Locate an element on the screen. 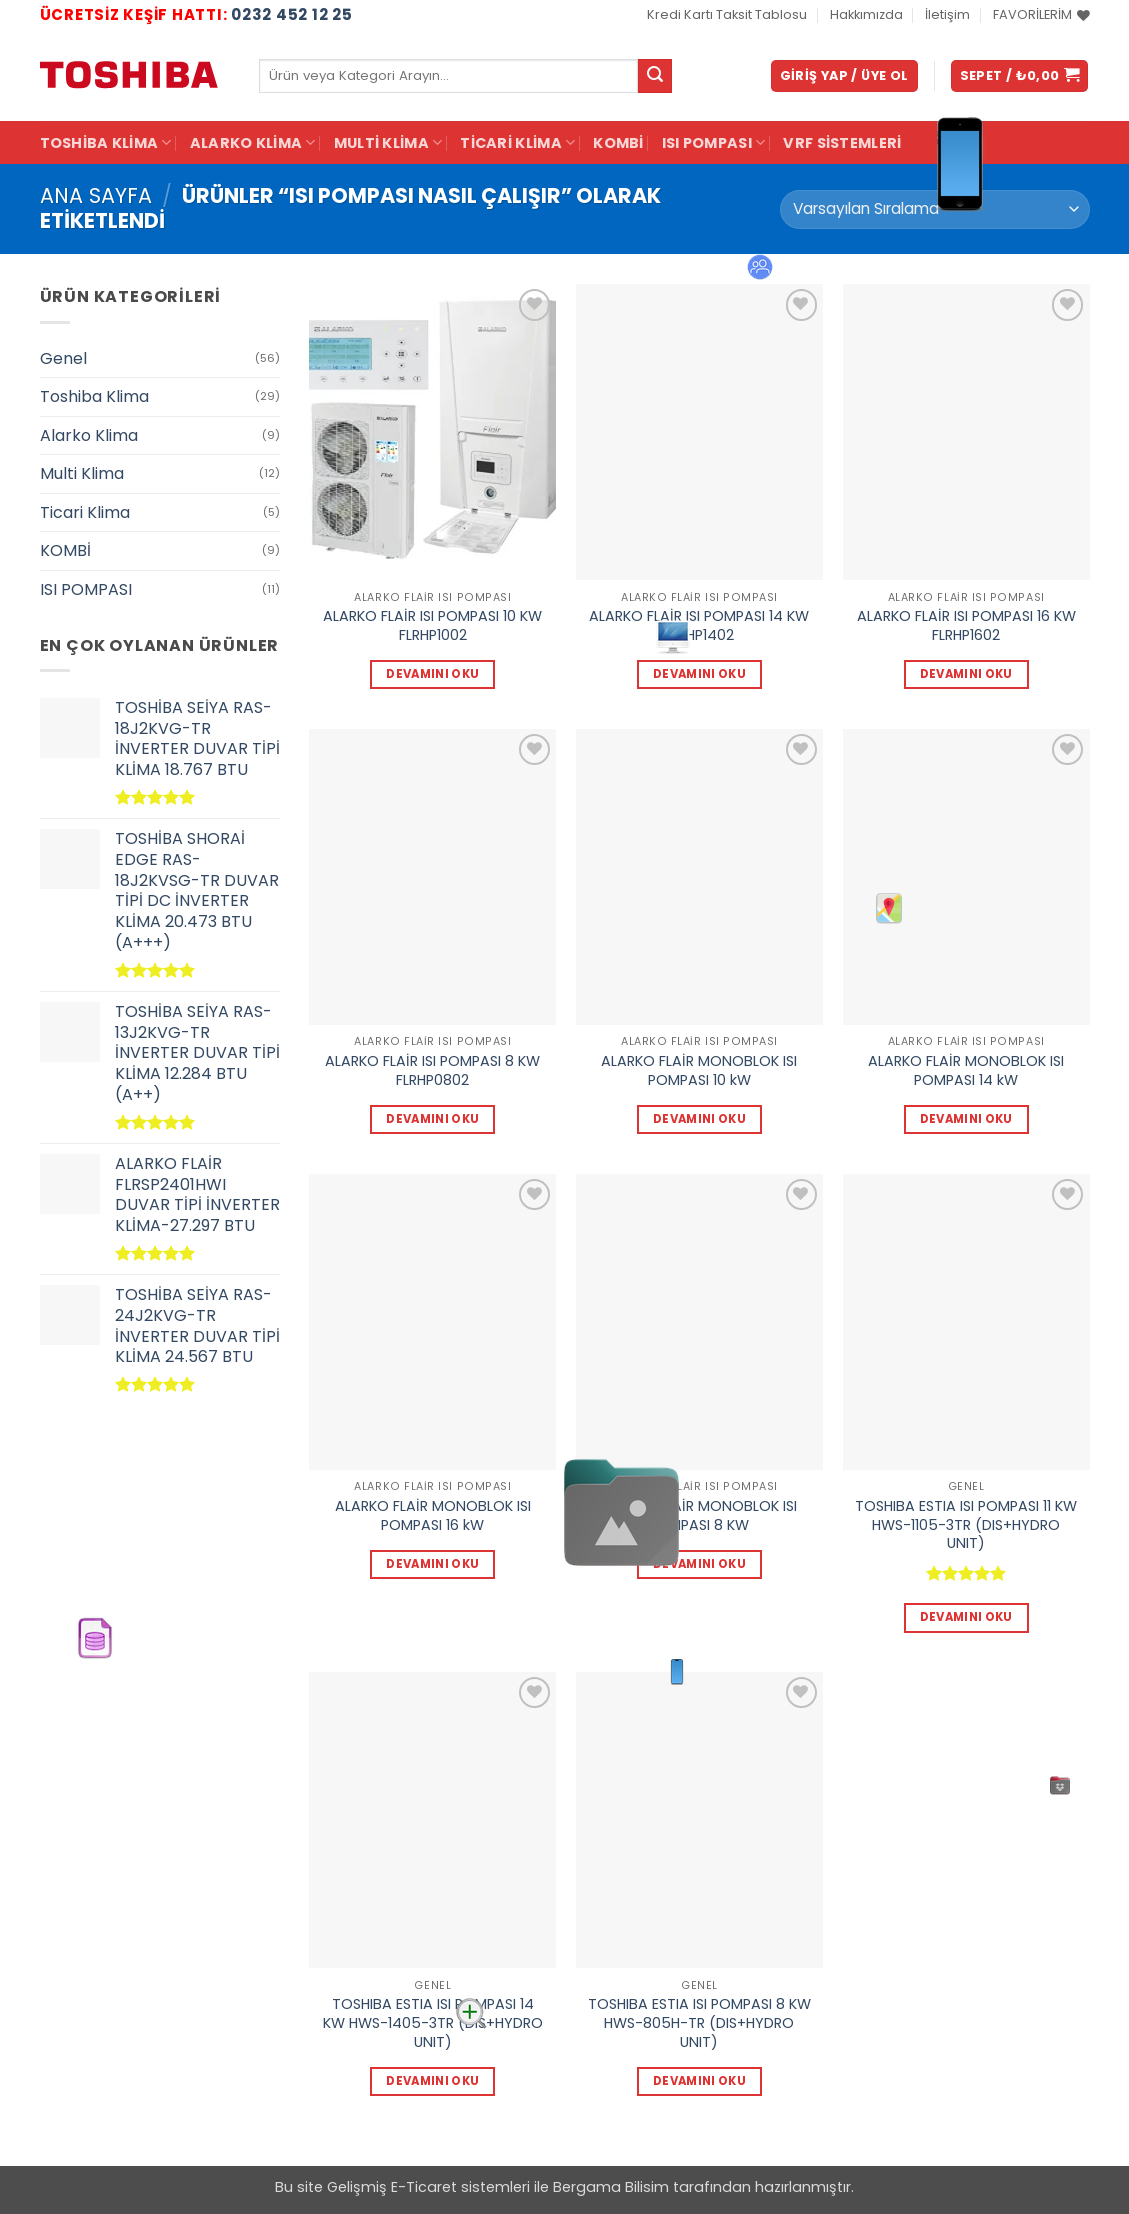 The image size is (1129, 2214). iPhone 15 device icon is located at coordinates (677, 1672).